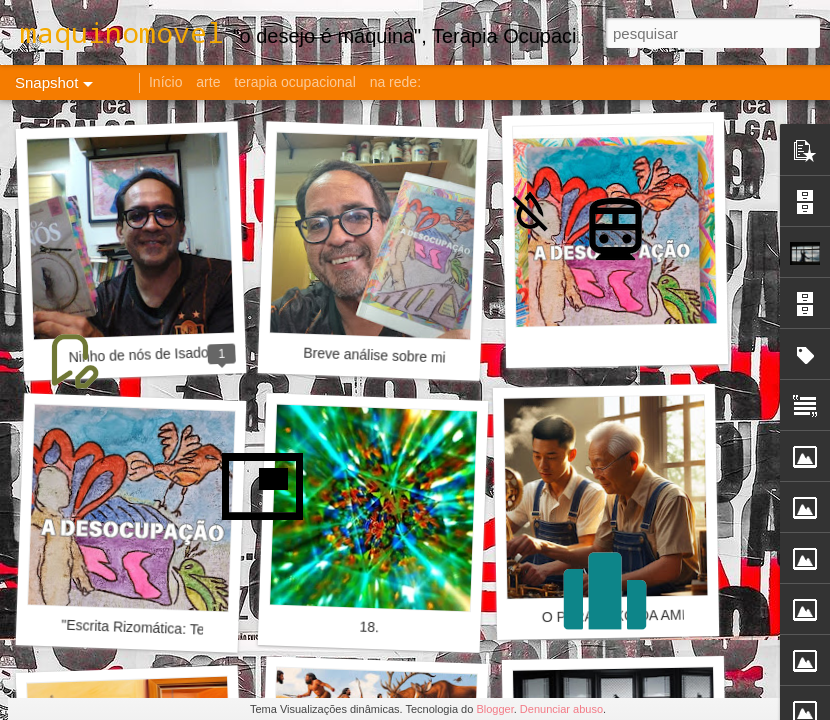  Describe the element at coordinates (70, 360) in the screenshot. I see `edit a saved bookmark` at that location.